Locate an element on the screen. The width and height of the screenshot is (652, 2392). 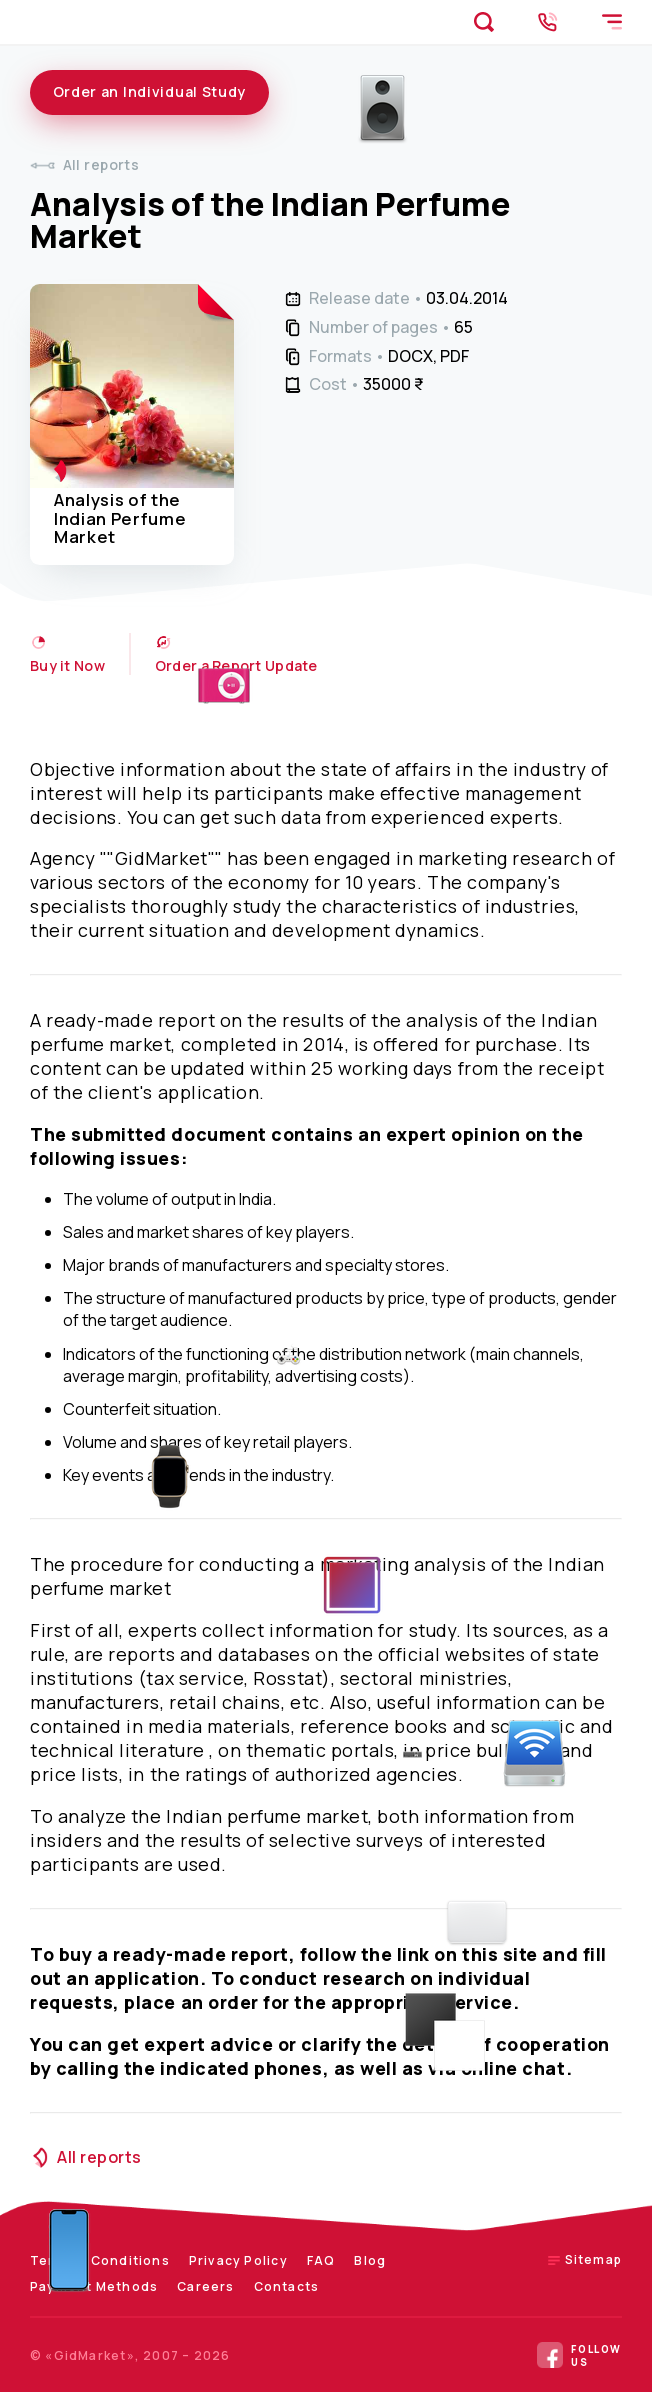
configure gaming controller settings is located at coordinates (288, 1354).